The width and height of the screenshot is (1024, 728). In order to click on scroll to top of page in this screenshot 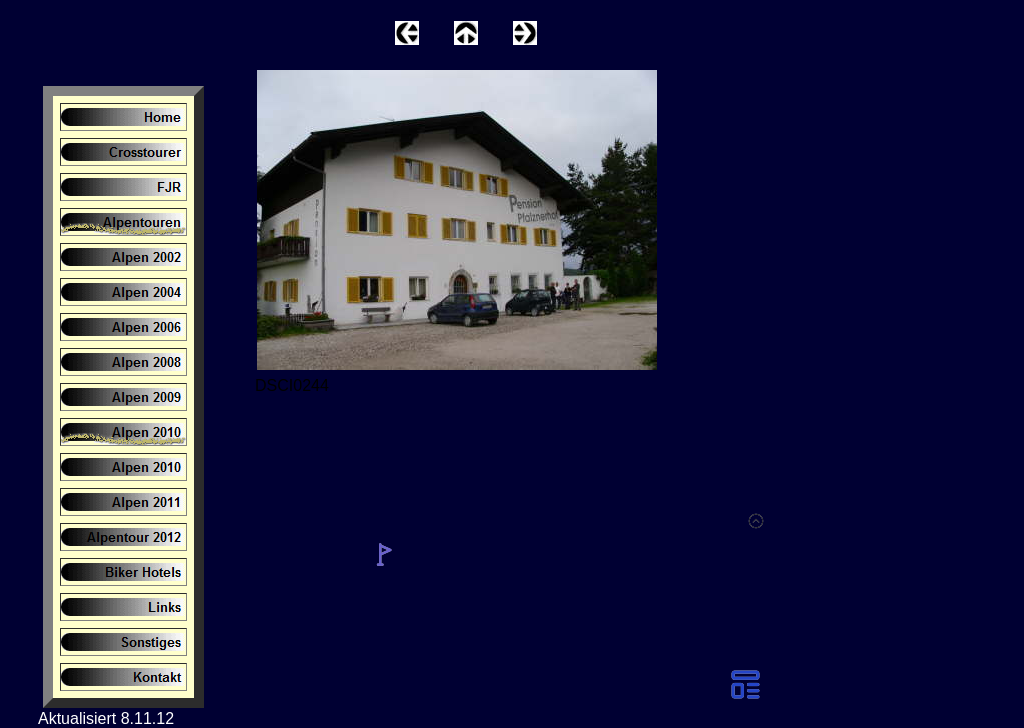, I will do `click(756, 521)`.